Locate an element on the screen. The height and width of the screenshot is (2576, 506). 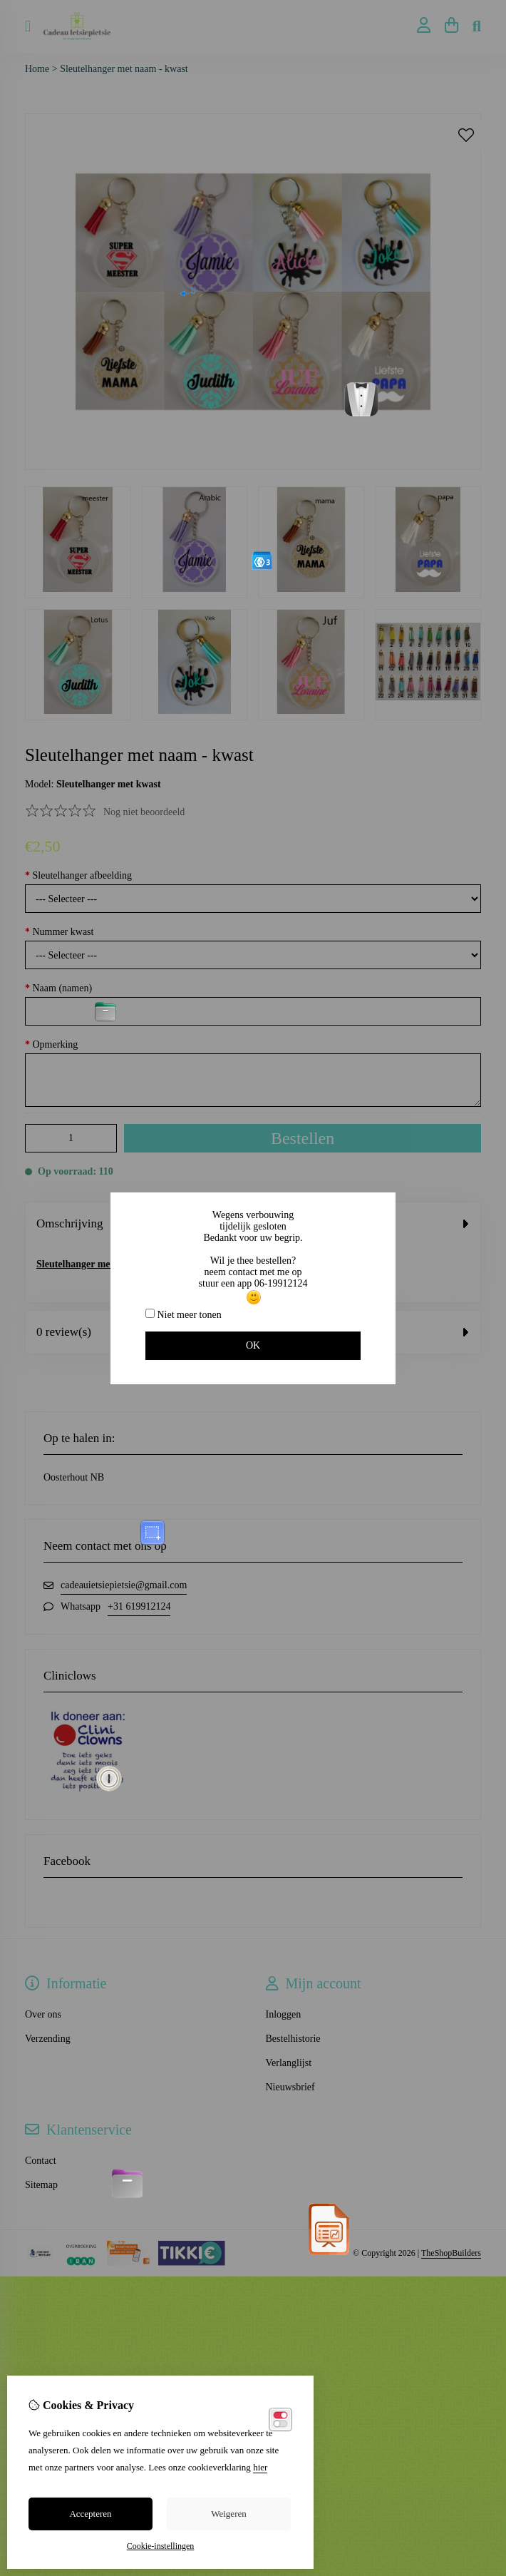
libreoffice impress presentation file is located at coordinates (329, 2229).